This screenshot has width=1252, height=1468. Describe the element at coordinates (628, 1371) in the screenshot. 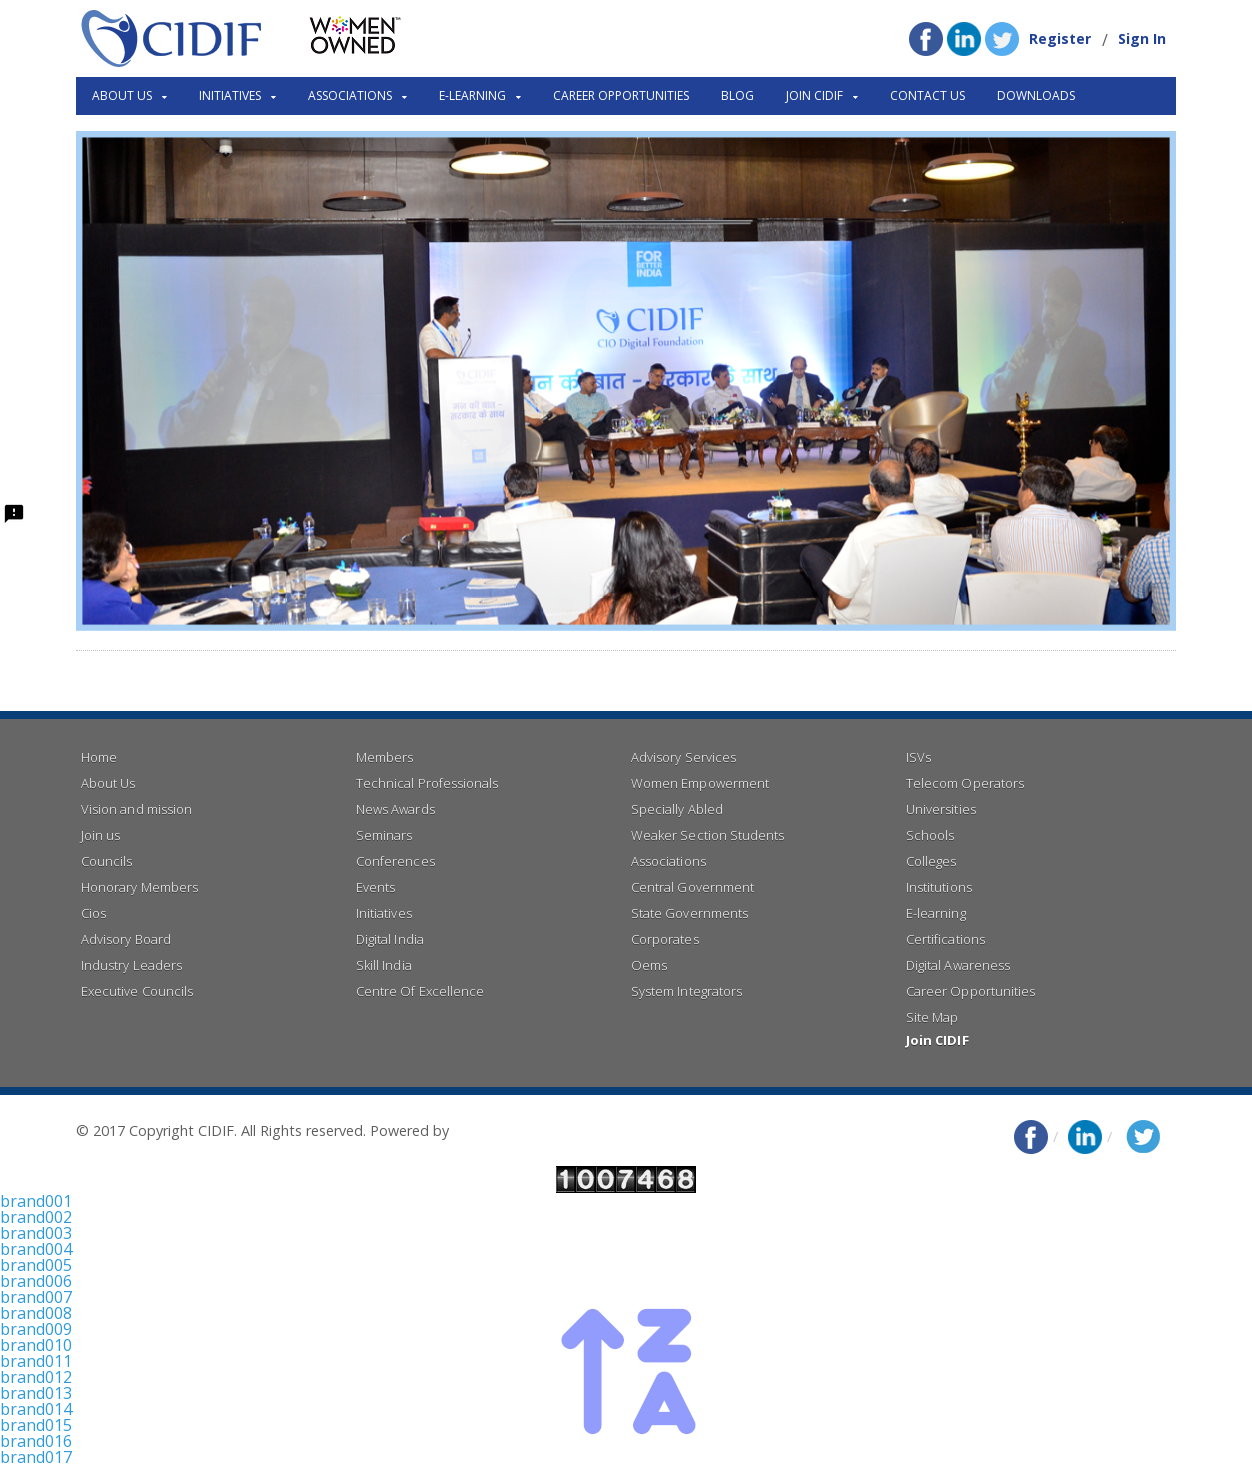

I see `sort items alphabetically from Z to A` at that location.